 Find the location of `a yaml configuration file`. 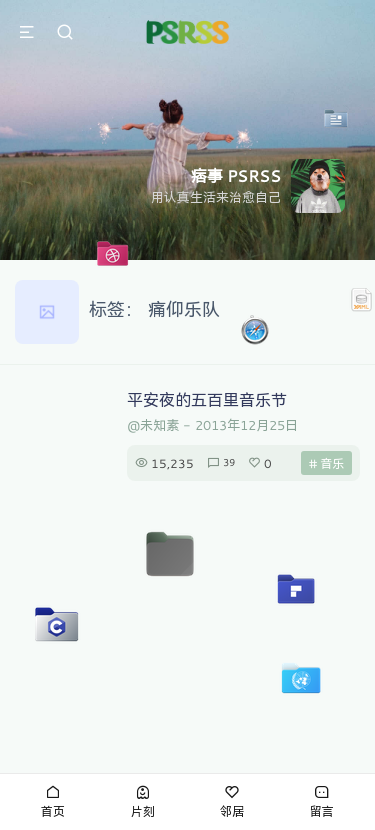

a yaml configuration file is located at coordinates (361, 299).